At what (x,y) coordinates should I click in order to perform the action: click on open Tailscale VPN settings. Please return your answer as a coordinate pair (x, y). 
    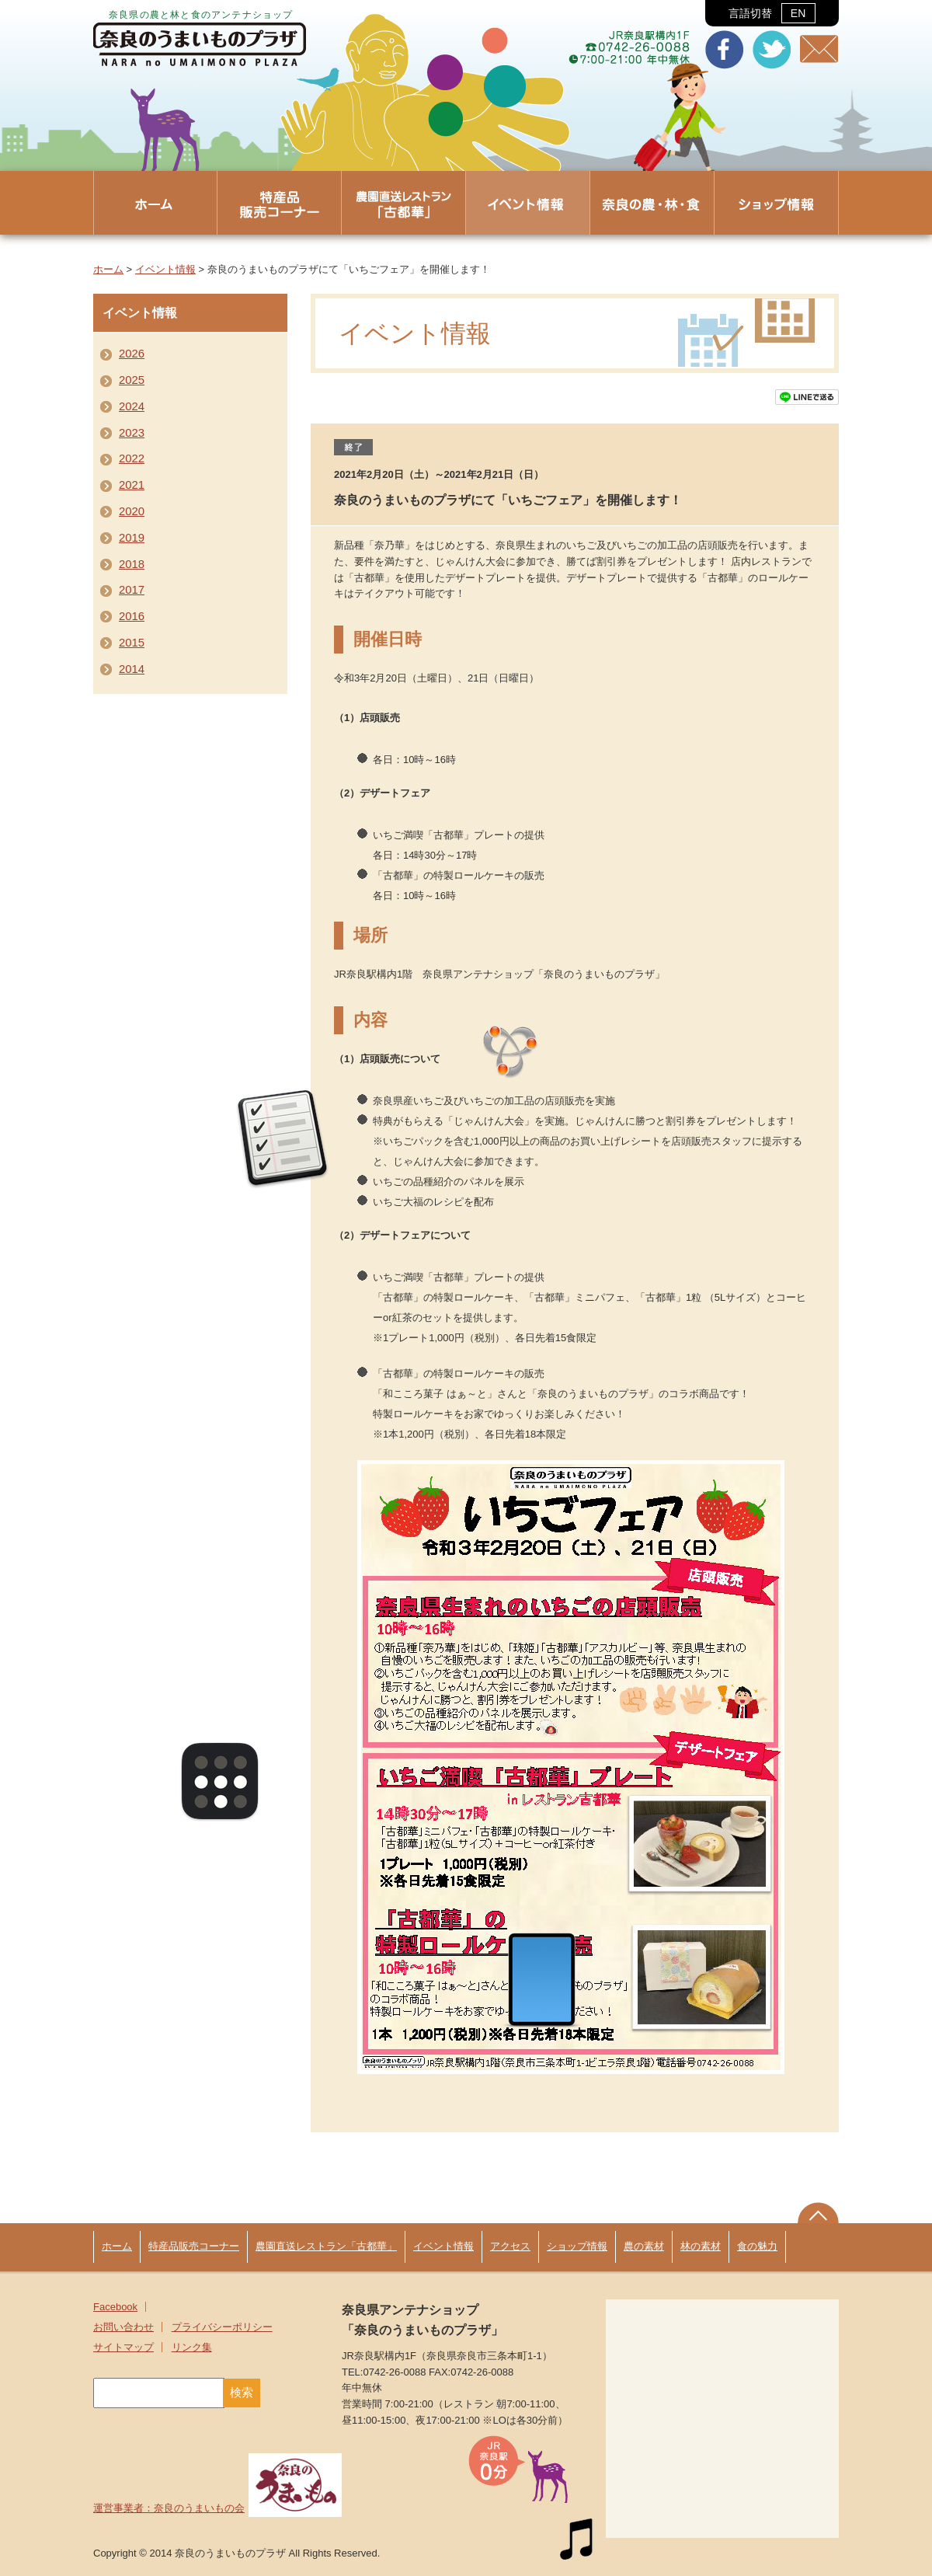
    Looking at the image, I should click on (220, 1781).